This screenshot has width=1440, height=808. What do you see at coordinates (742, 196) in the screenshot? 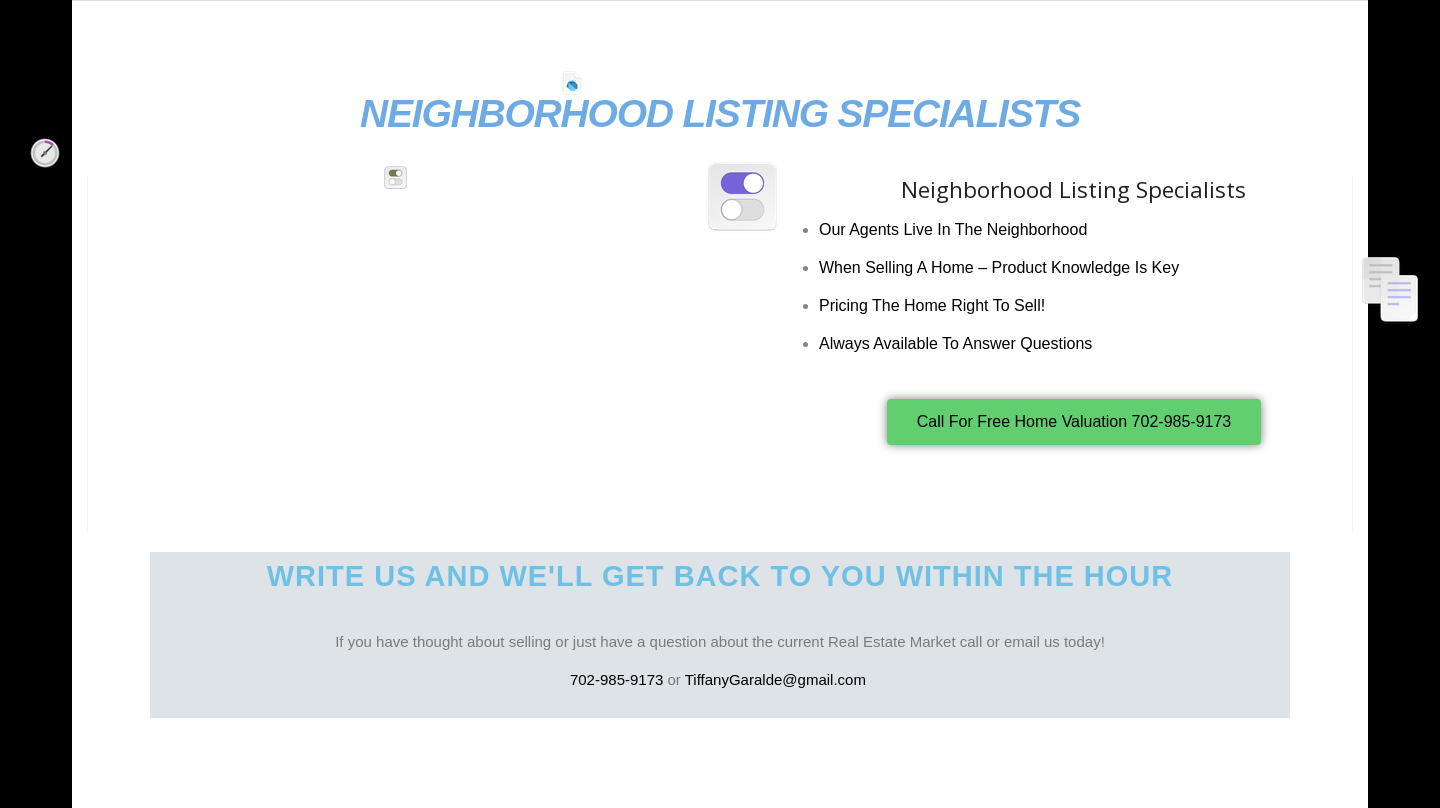
I see `open system settings or preferences` at bounding box center [742, 196].